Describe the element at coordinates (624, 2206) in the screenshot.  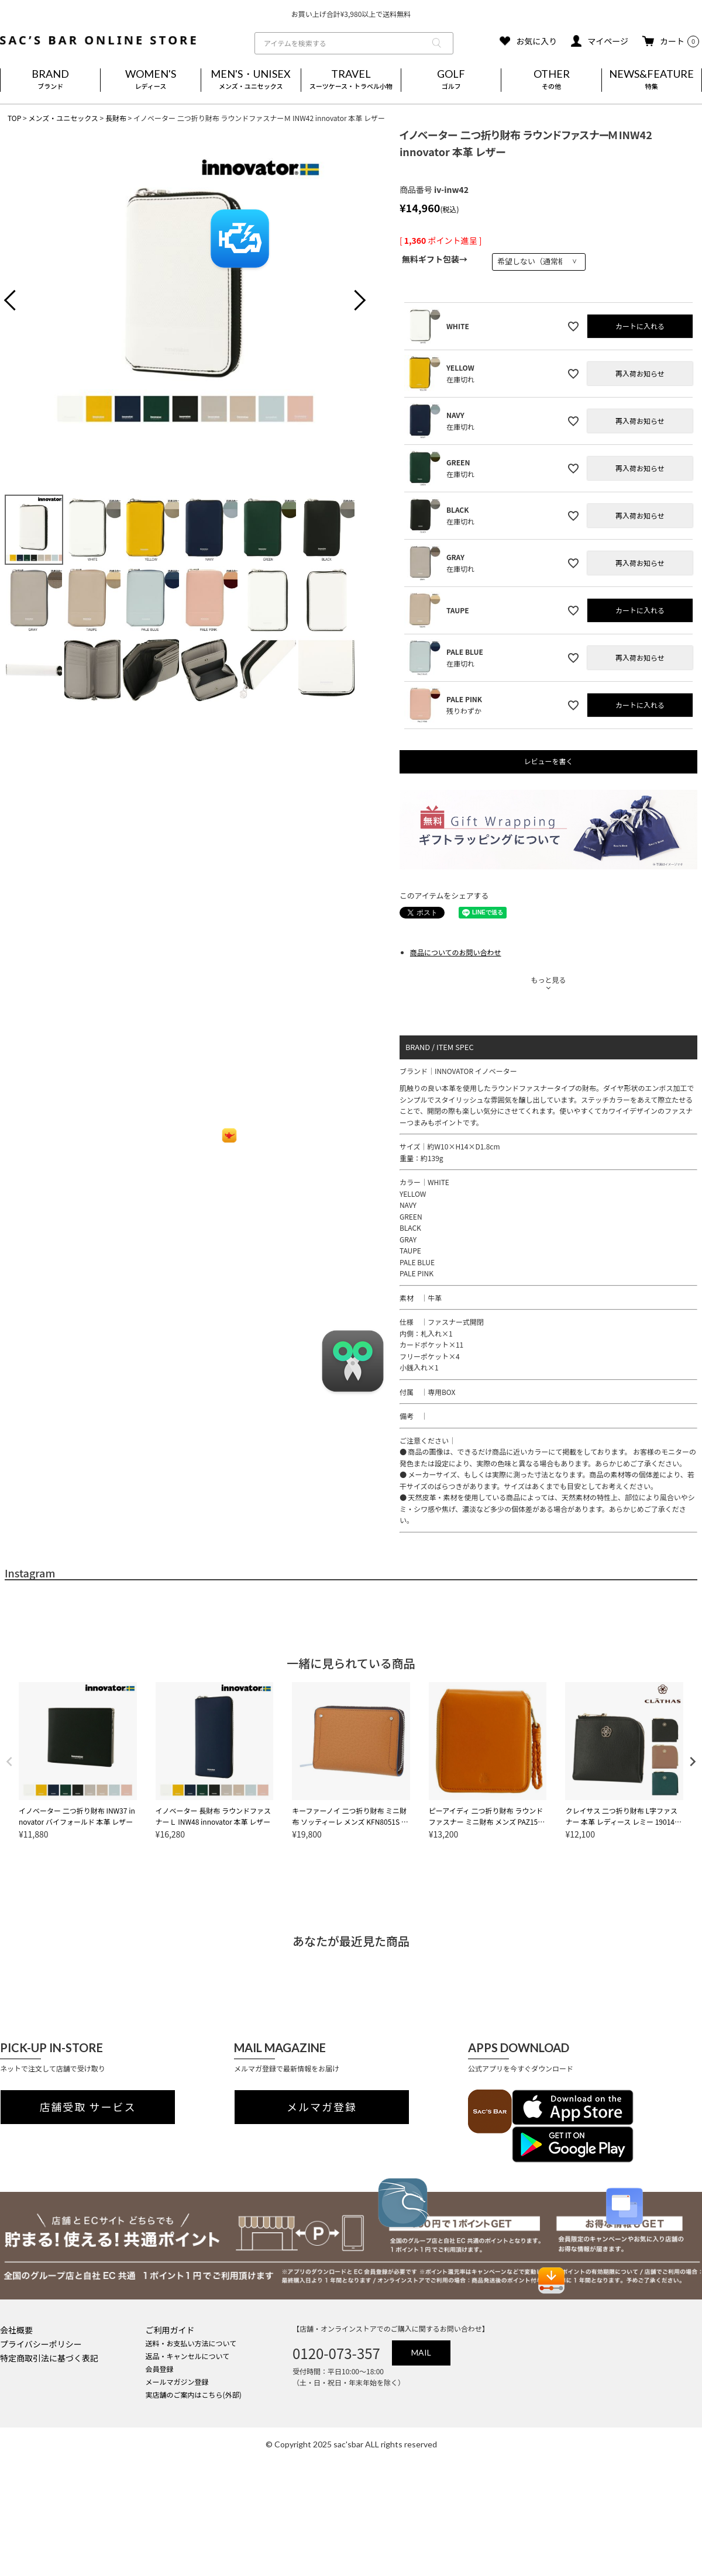
I see `manage startup applications and session settings` at that location.